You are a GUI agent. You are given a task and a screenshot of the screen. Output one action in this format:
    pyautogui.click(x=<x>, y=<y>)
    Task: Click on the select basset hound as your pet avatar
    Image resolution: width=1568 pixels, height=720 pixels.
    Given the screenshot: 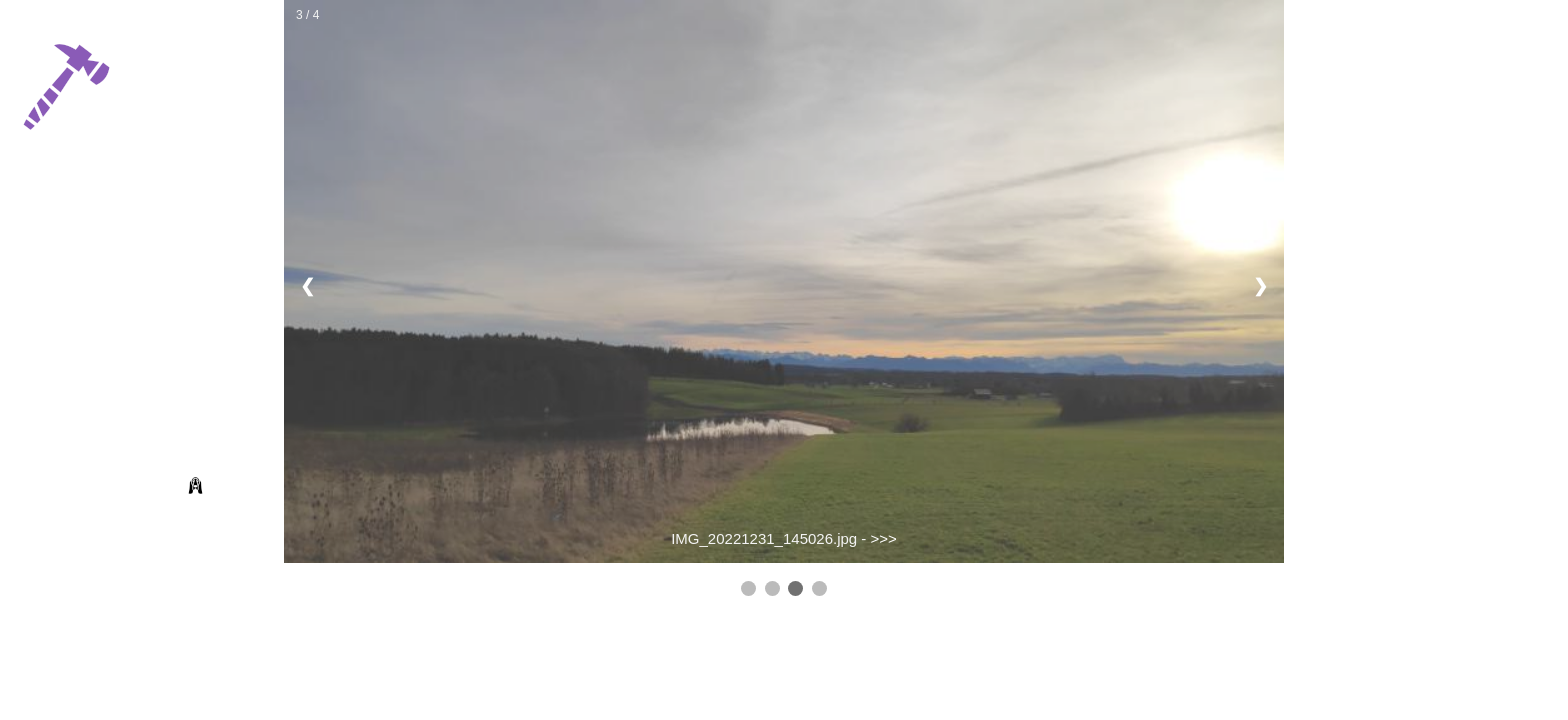 What is the action you would take?
    pyautogui.click(x=195, y=485)
    